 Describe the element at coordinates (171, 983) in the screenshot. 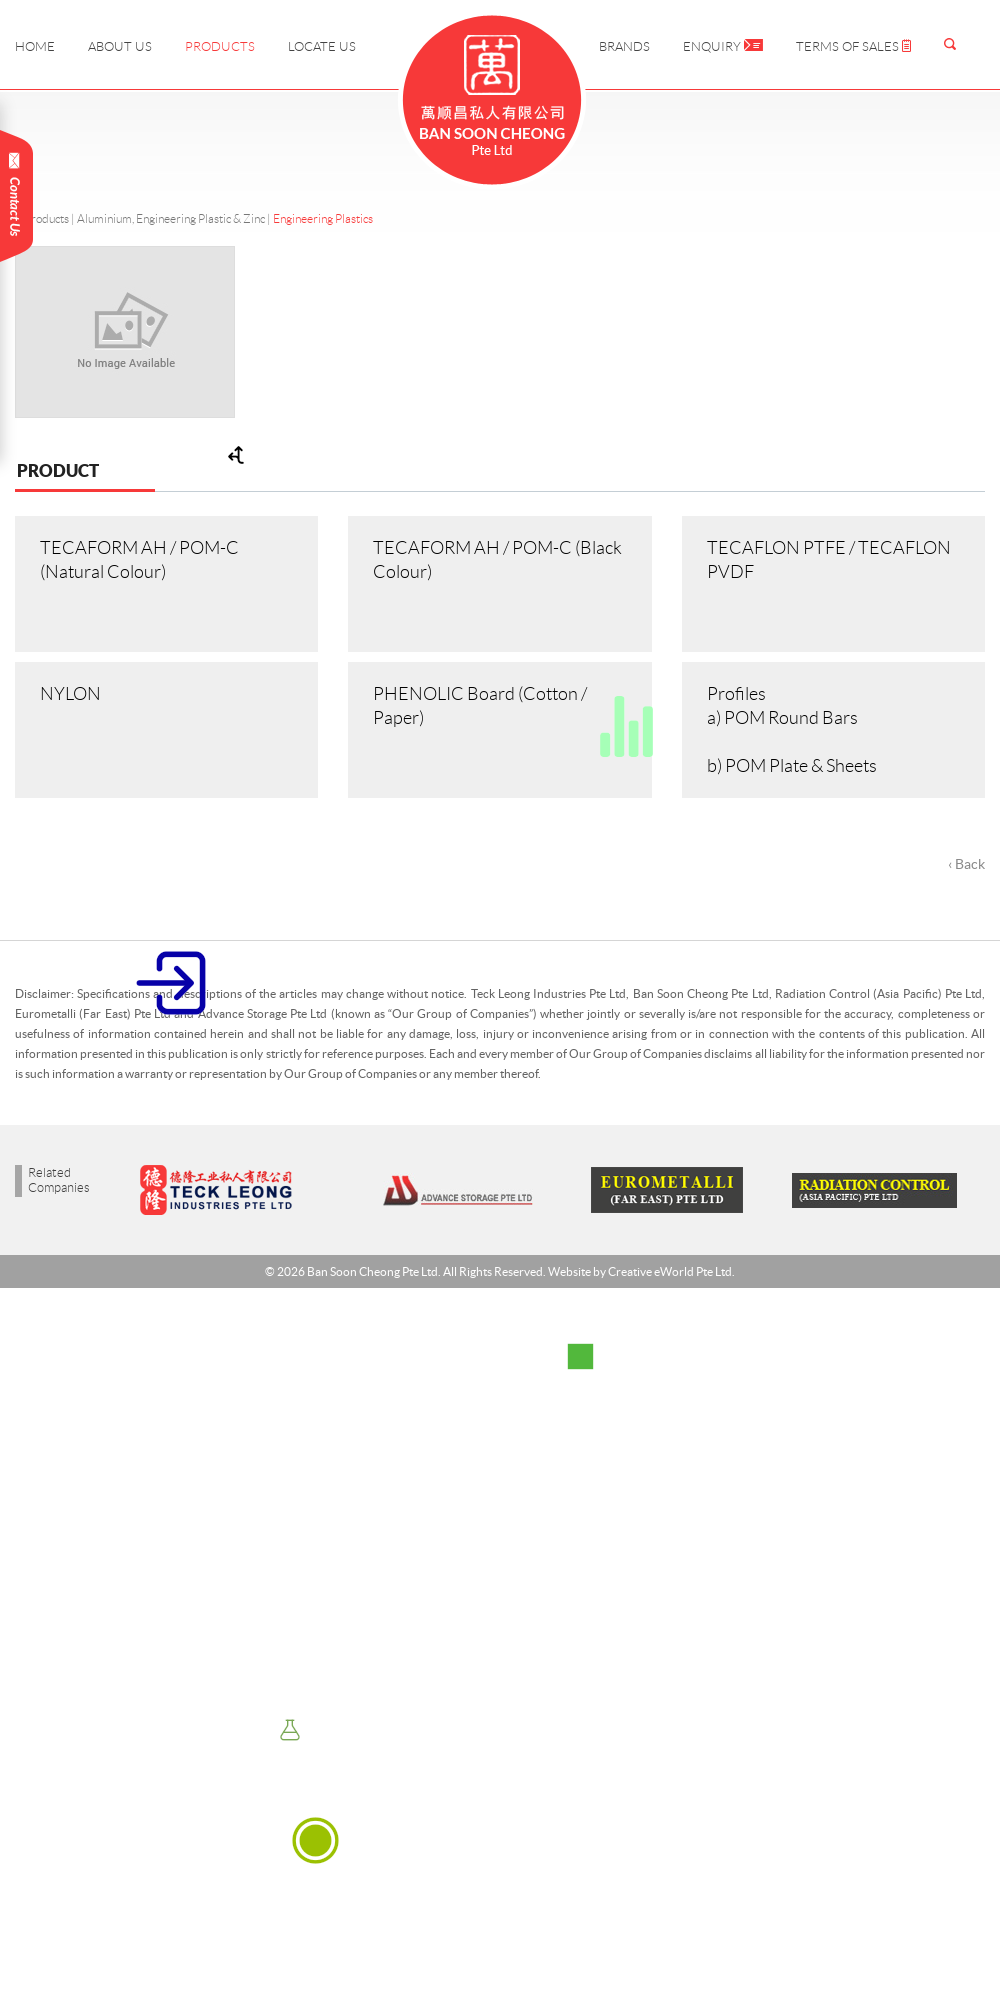

I see `log in to your account` at that location.